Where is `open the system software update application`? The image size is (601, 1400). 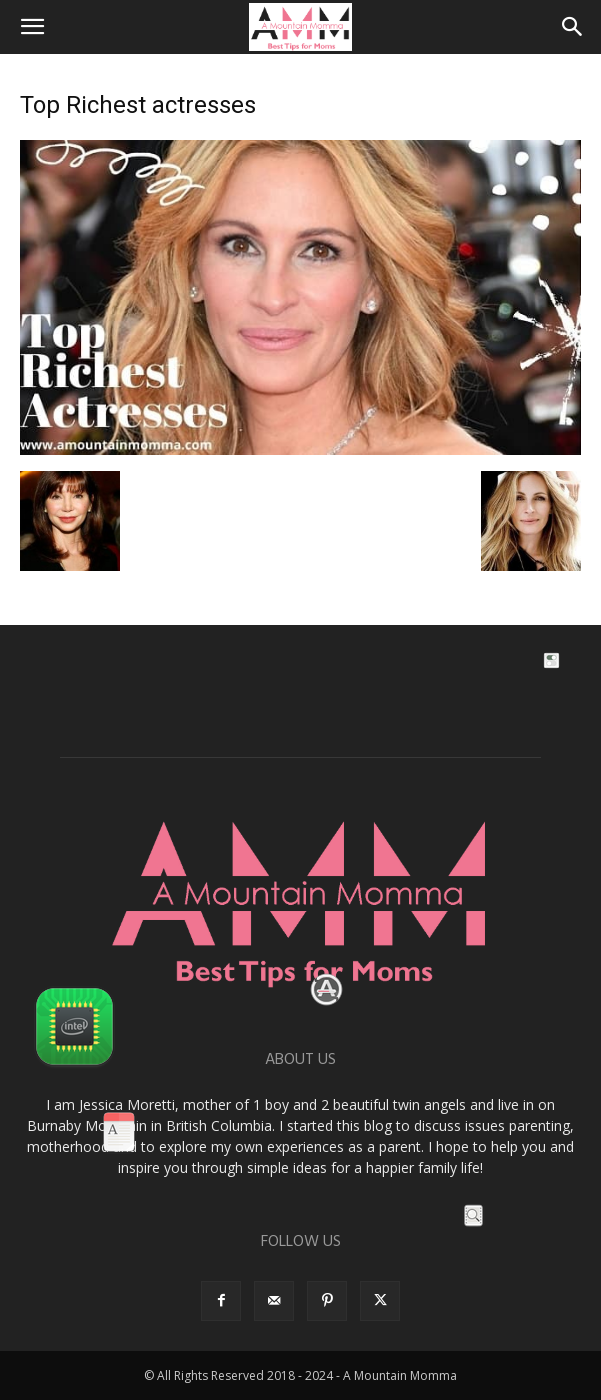
open the system software update application is located at coordinates (326, 989).